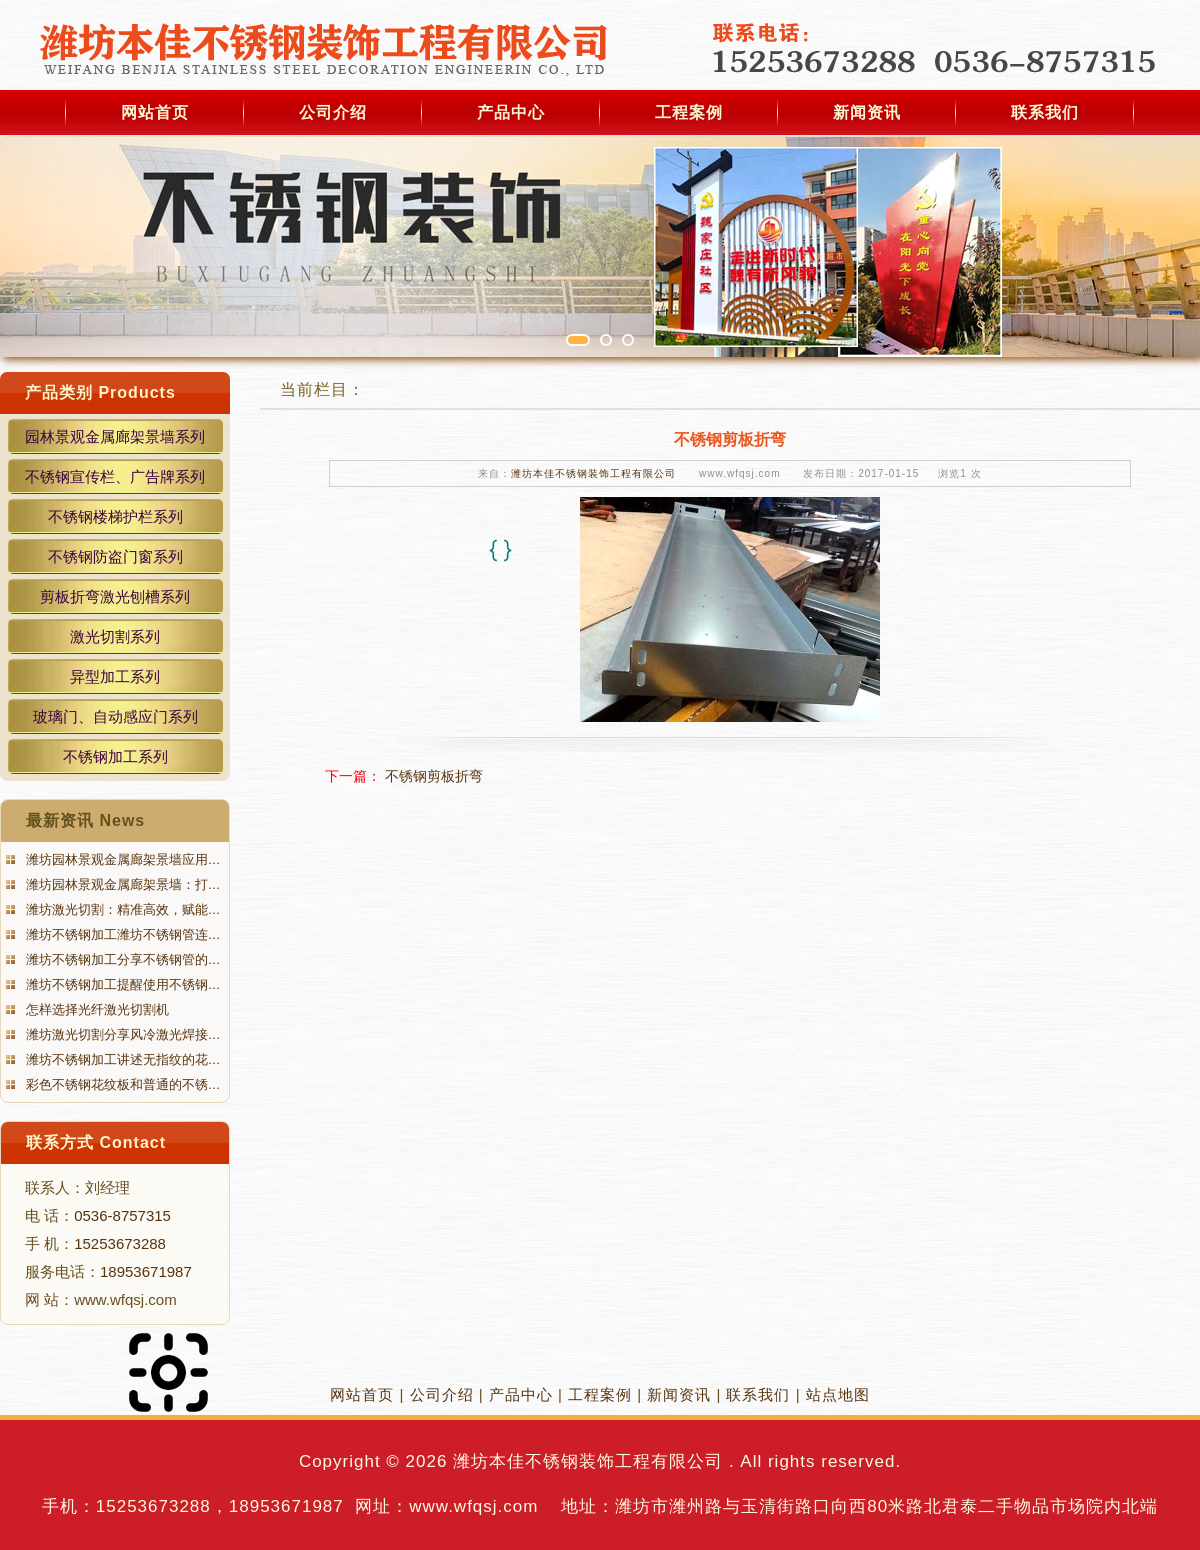 The width and height of the screenshot is (1200, 1550). What do you see at coordinates (168, 1372) in the screenshot?
I see `activate camera or photo sensor` at bounding box center [168, 1372].